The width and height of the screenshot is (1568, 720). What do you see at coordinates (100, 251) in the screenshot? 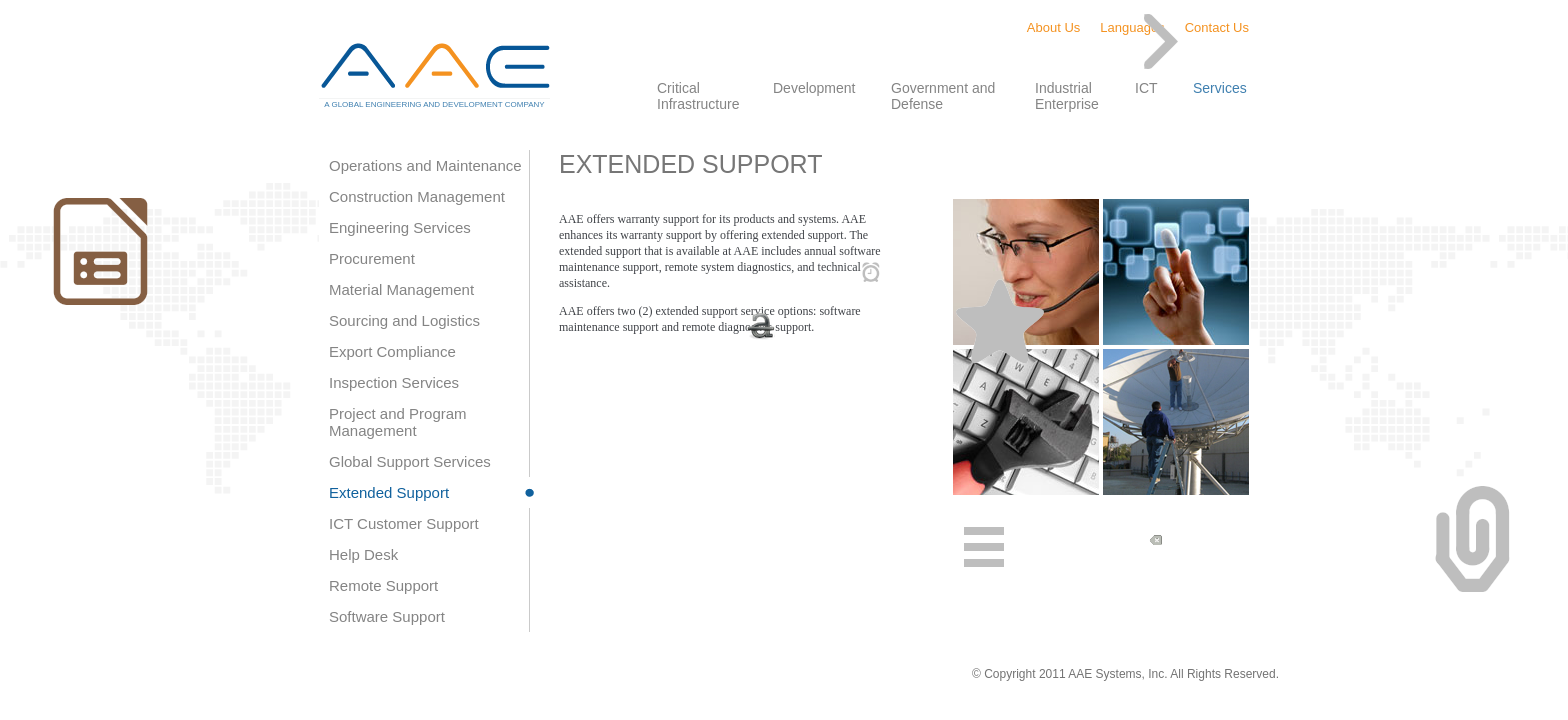
I see `open LibreOffice Impress presentation software` at bounding box center [100, 251].